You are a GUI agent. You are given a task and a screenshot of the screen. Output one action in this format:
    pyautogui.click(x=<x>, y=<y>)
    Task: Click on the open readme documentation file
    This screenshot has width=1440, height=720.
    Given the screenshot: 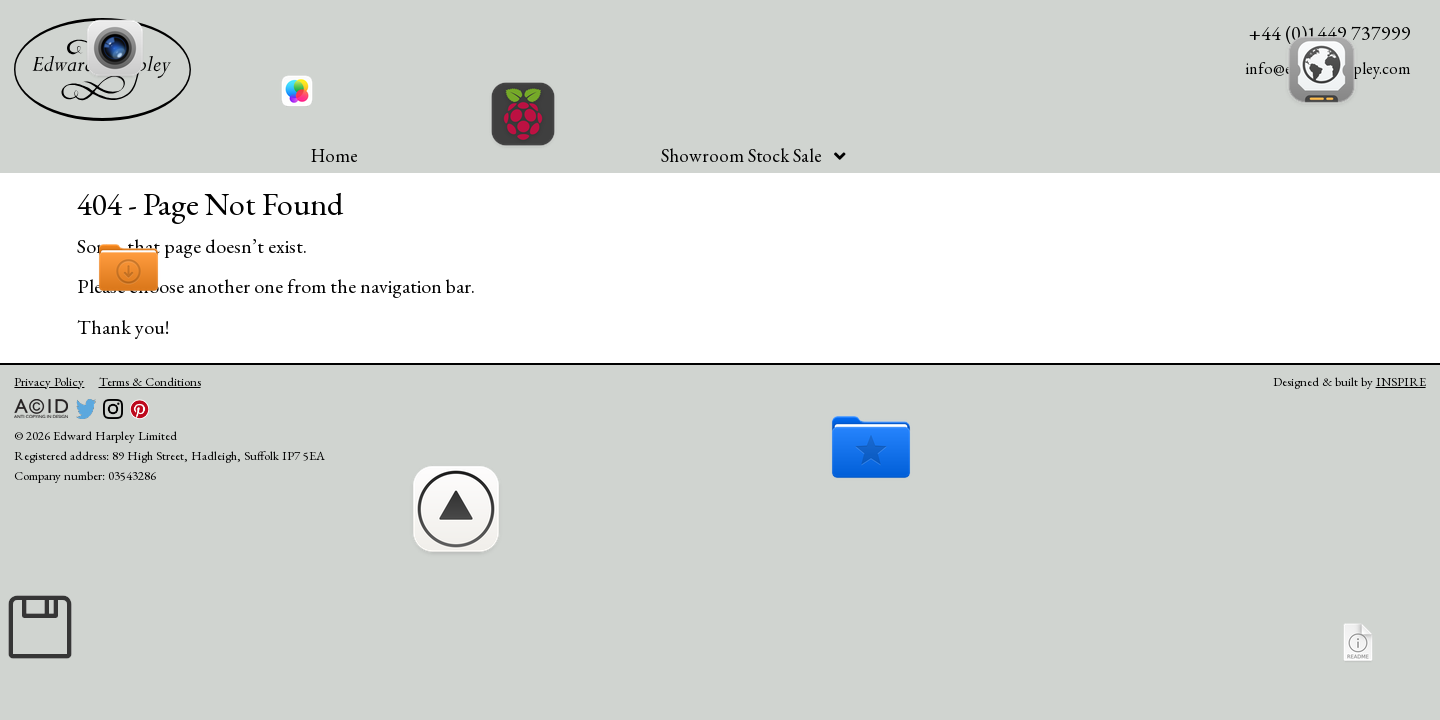 What is the action you would take?
    pyautogui.click(x=1358, y=643)
    